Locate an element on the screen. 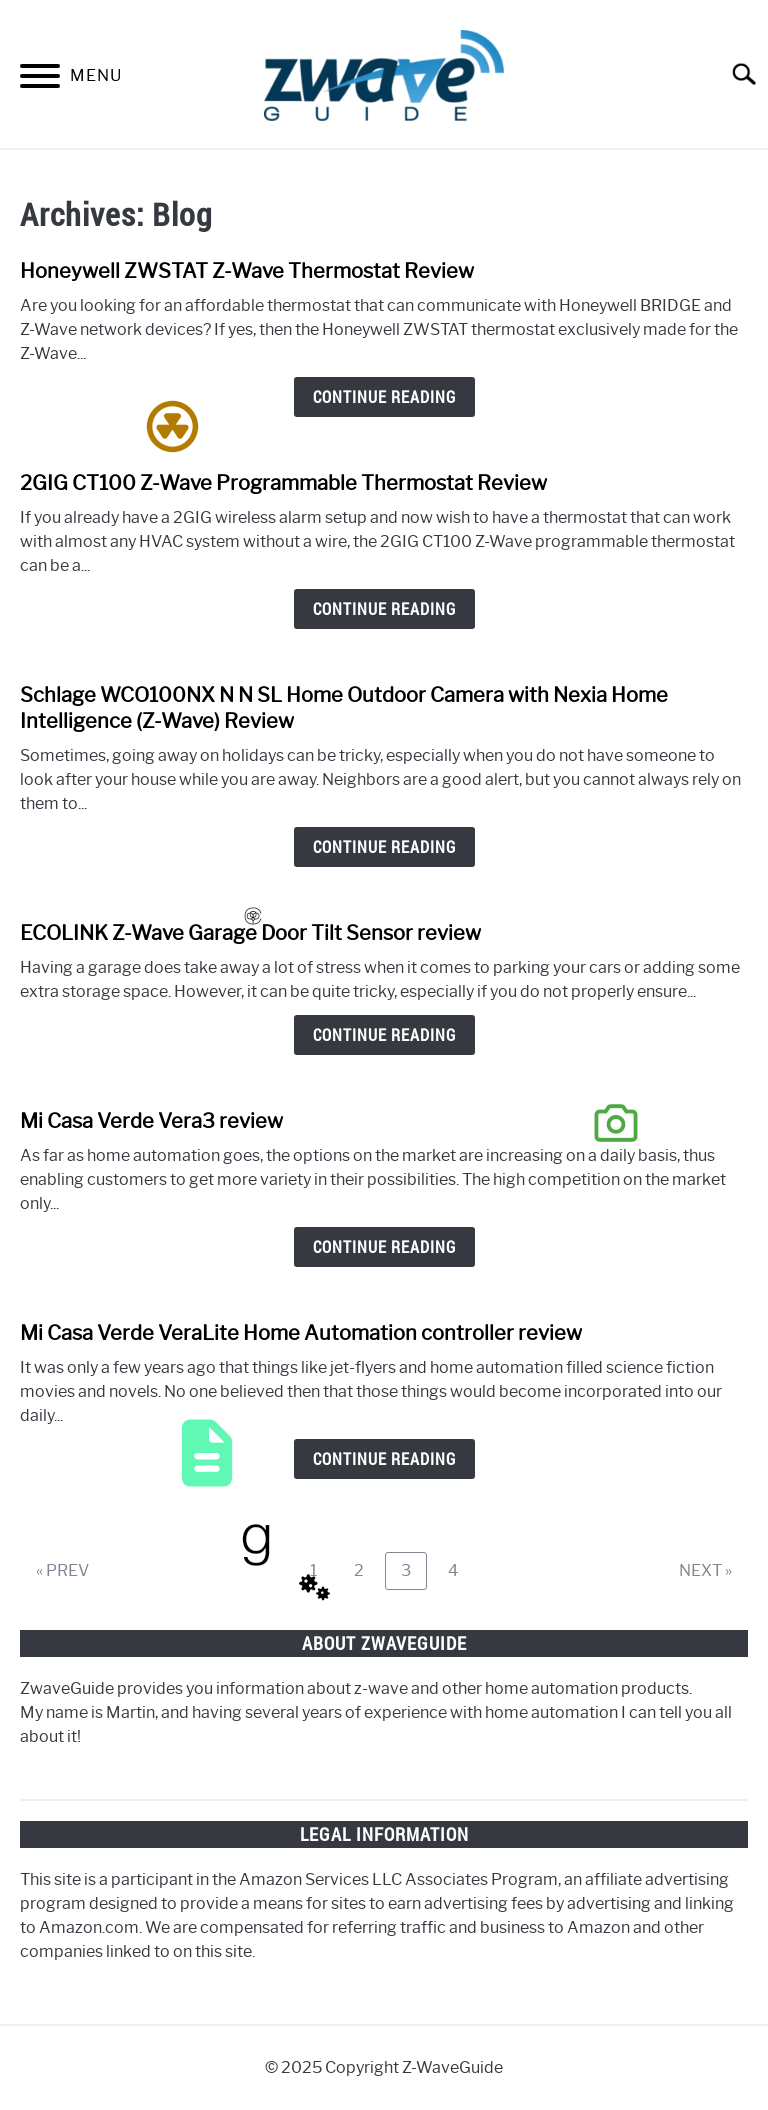  view document details is located at coordinates (207, 1453).